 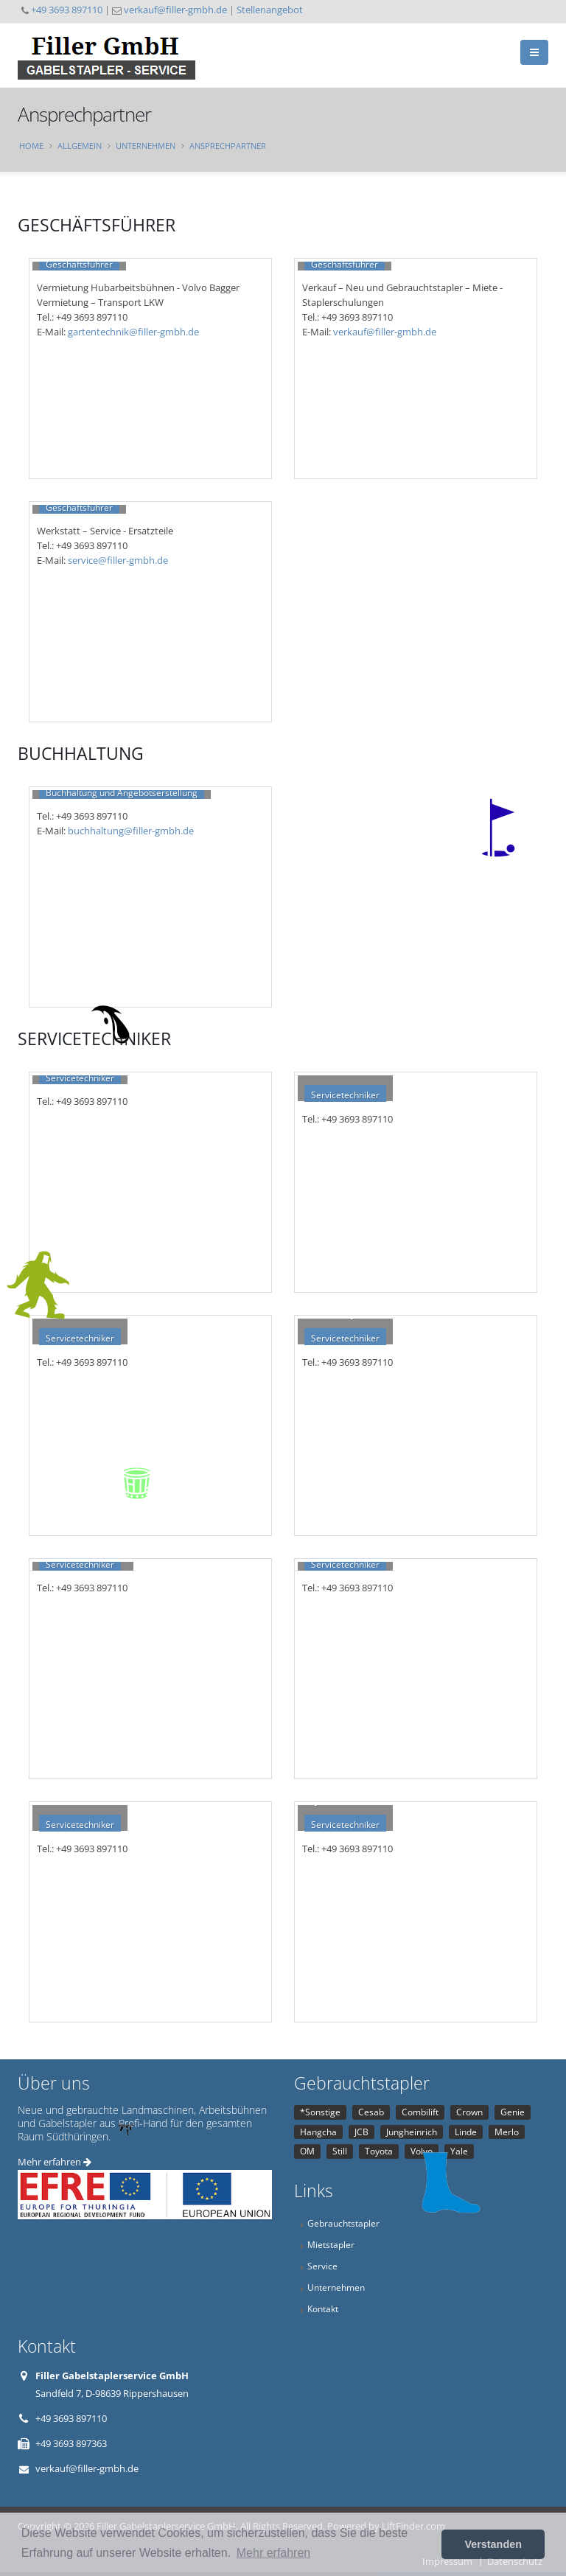 What do you see at coordinates (110, 1025) in the screenshot?
I see `indicates a slime or liquid-based ability in a game` at bounding box center [110, 1025].